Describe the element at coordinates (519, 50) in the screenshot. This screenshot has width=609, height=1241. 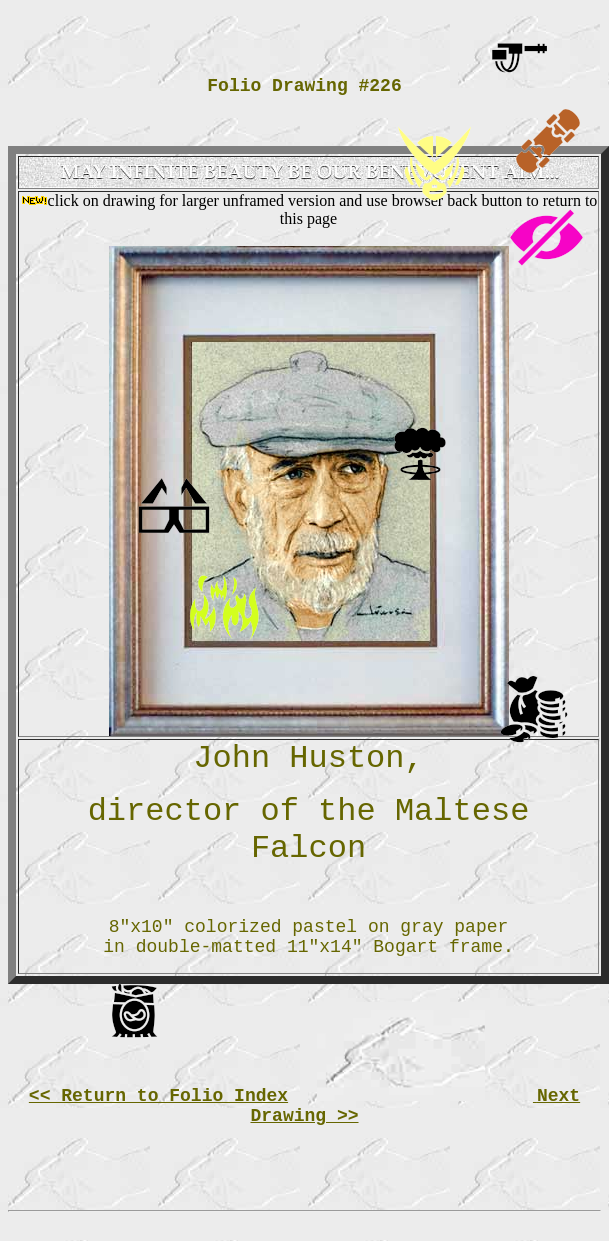
I see `select minigun weapon` at that location.